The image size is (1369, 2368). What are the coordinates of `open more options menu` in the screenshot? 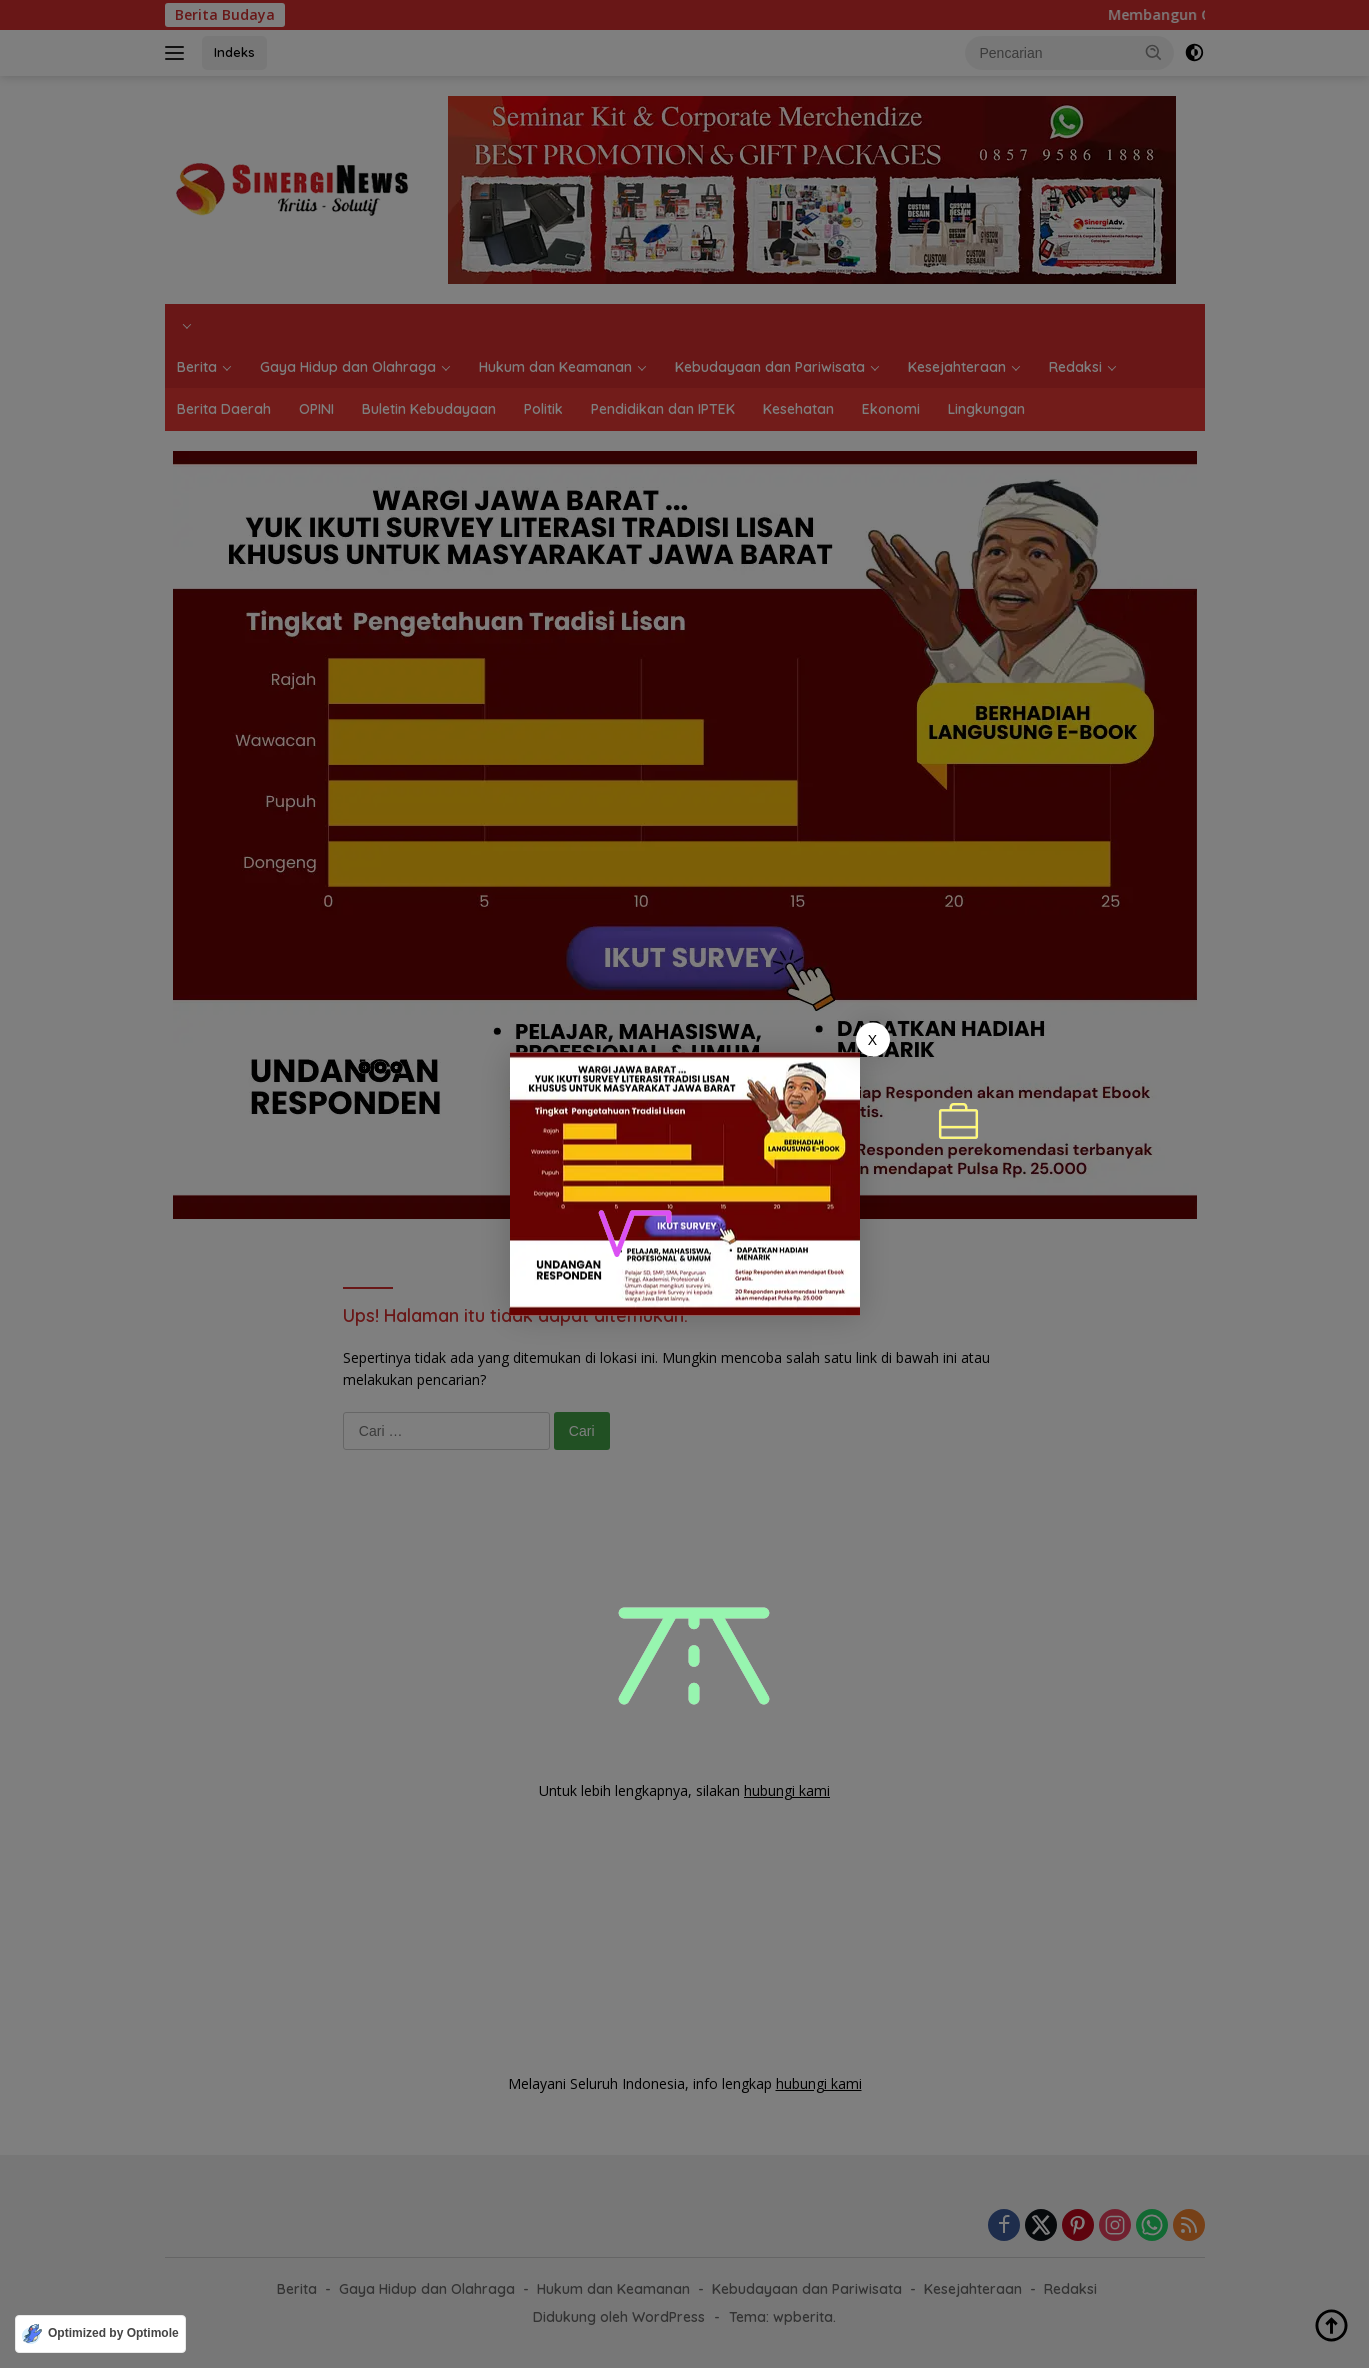 It's located at (380, 1067).